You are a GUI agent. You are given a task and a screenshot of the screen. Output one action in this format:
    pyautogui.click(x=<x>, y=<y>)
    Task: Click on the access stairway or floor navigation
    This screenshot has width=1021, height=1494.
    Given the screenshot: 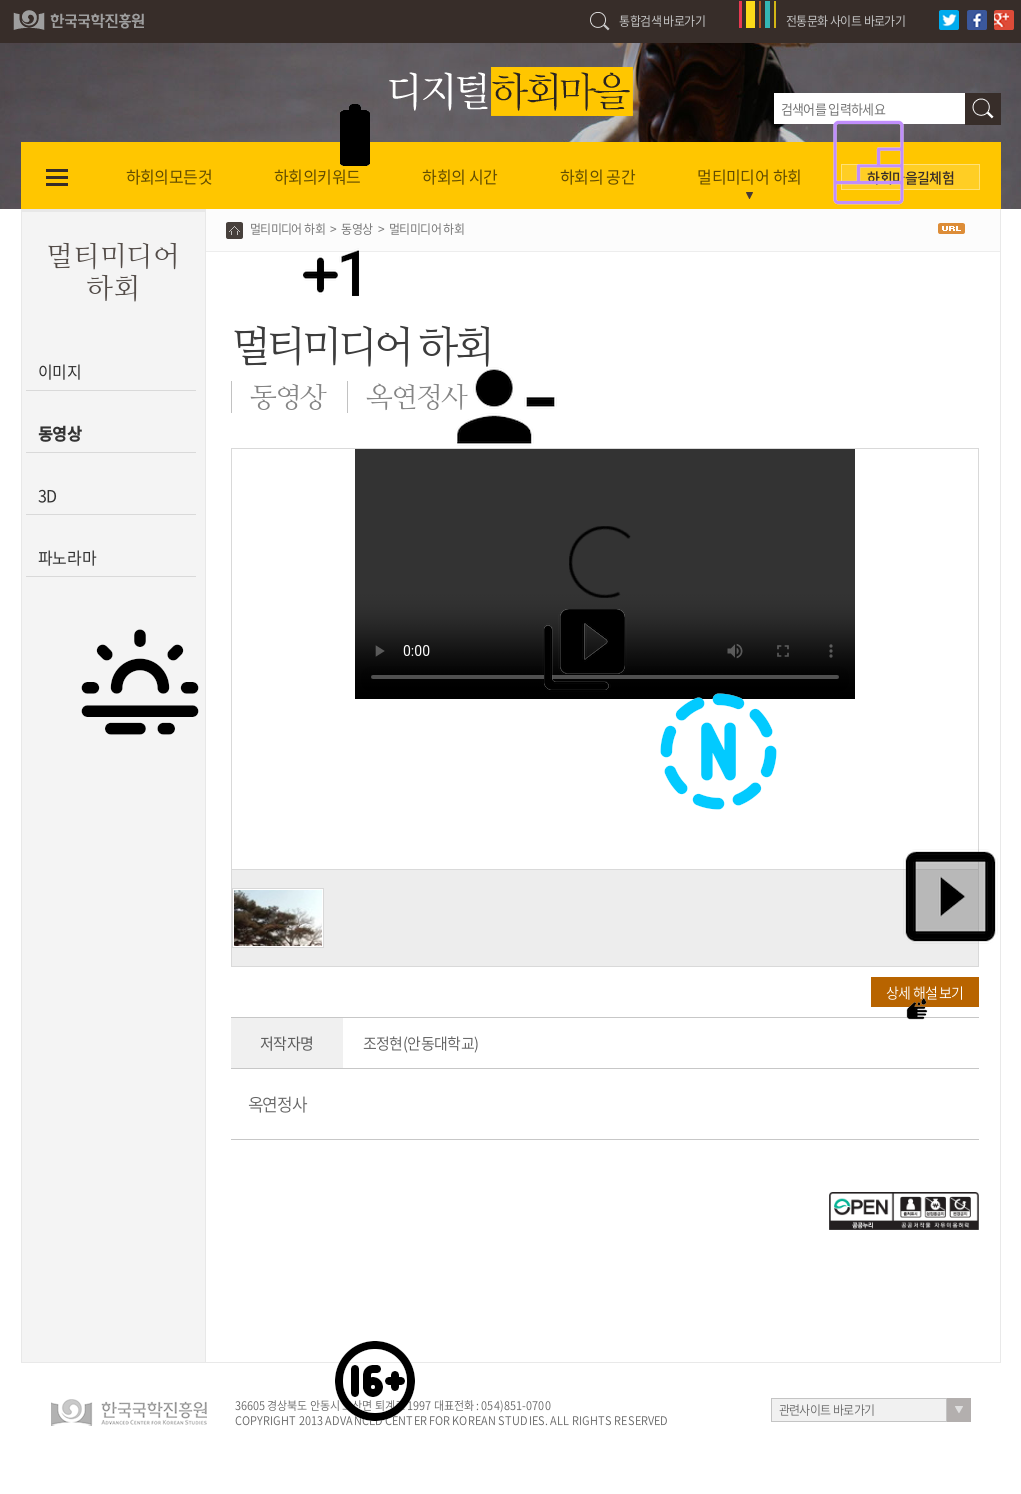 What is the action you would take?
    pyautogui.click(x=868, y=162)
    